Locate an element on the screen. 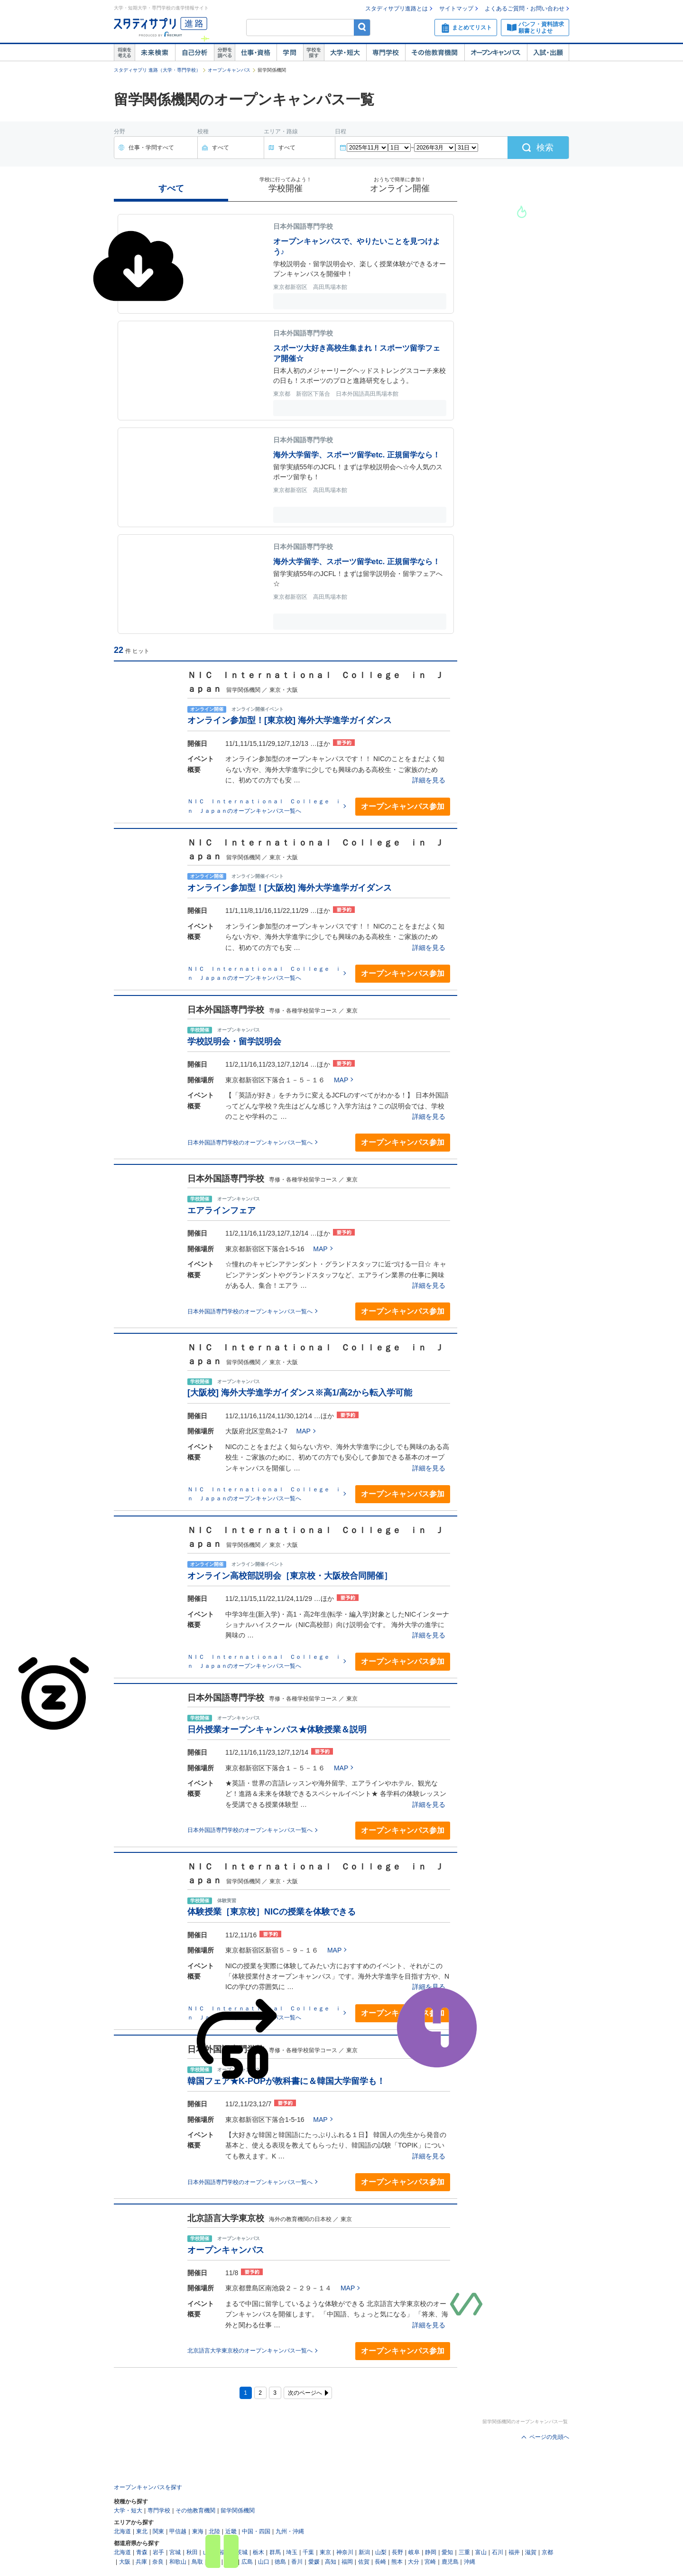 This screenshot has height=2576, width=683. polymer project branding or logo is located at coordinates (466, 2304).